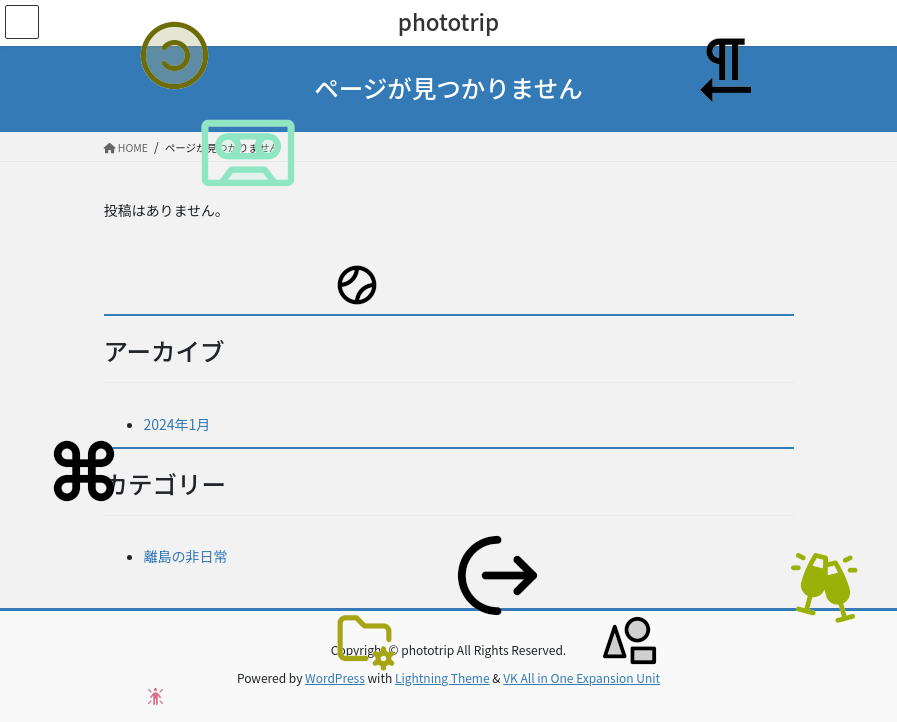  What do you see at coordinates (84, 471) in the screenshot?
I see `access keyboard shortcuts` at bounding box center [84, 471].